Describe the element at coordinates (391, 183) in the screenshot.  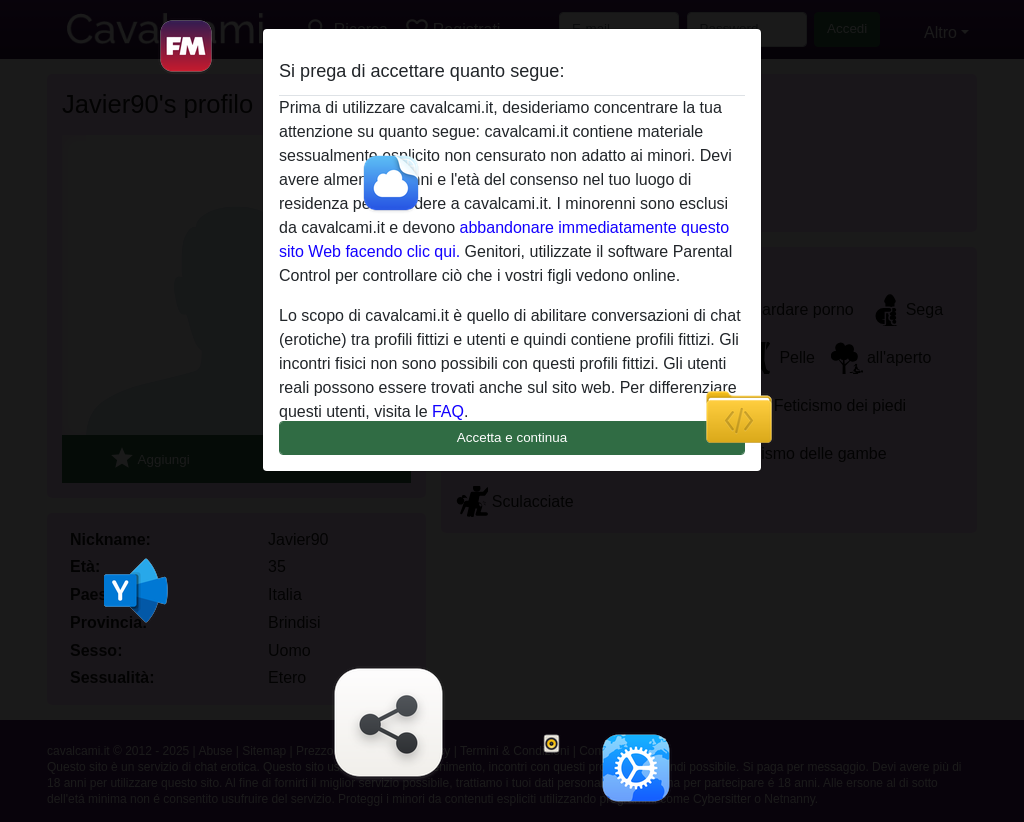
I see `manage web apps and progressive web applications` at that location.